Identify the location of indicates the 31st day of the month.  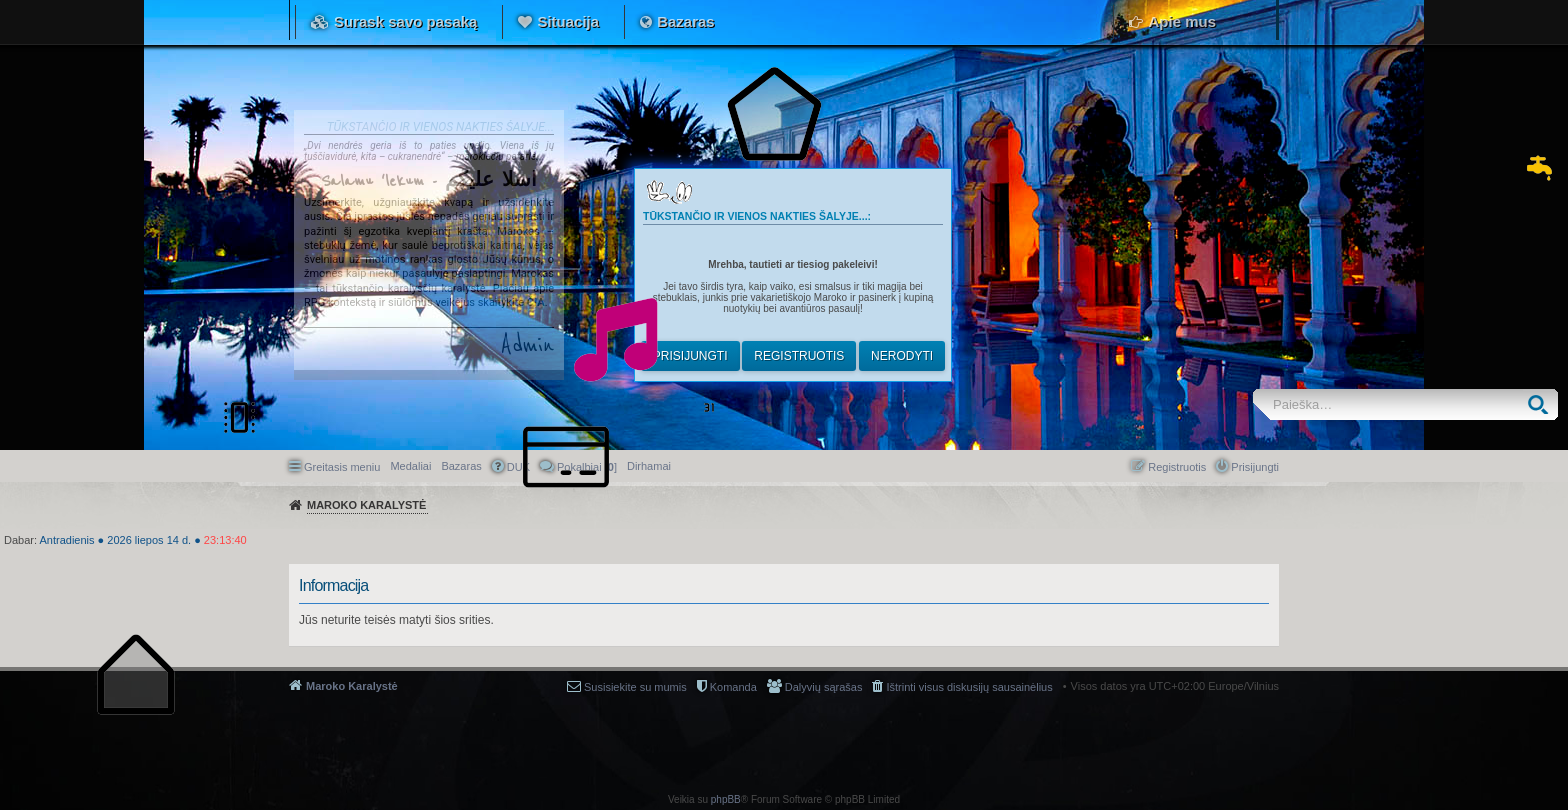
(709, 407).